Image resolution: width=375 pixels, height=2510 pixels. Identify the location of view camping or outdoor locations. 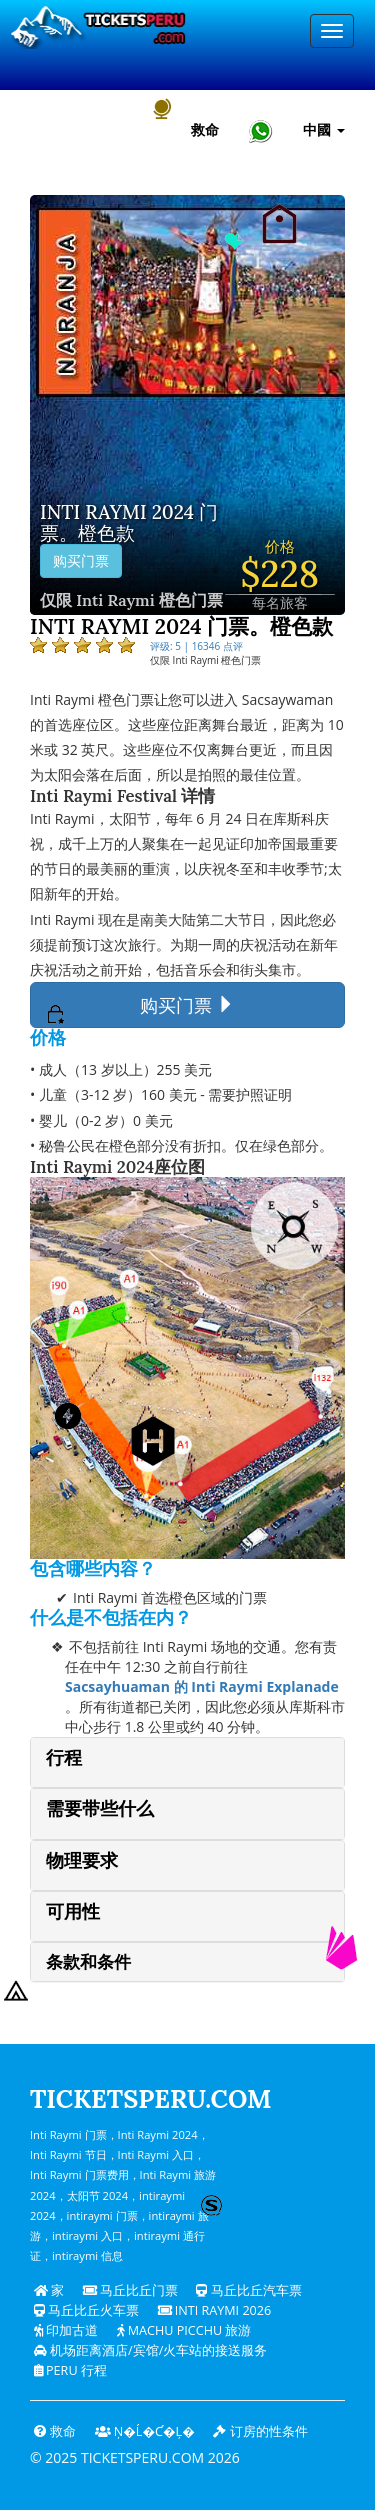
(16, 1991).